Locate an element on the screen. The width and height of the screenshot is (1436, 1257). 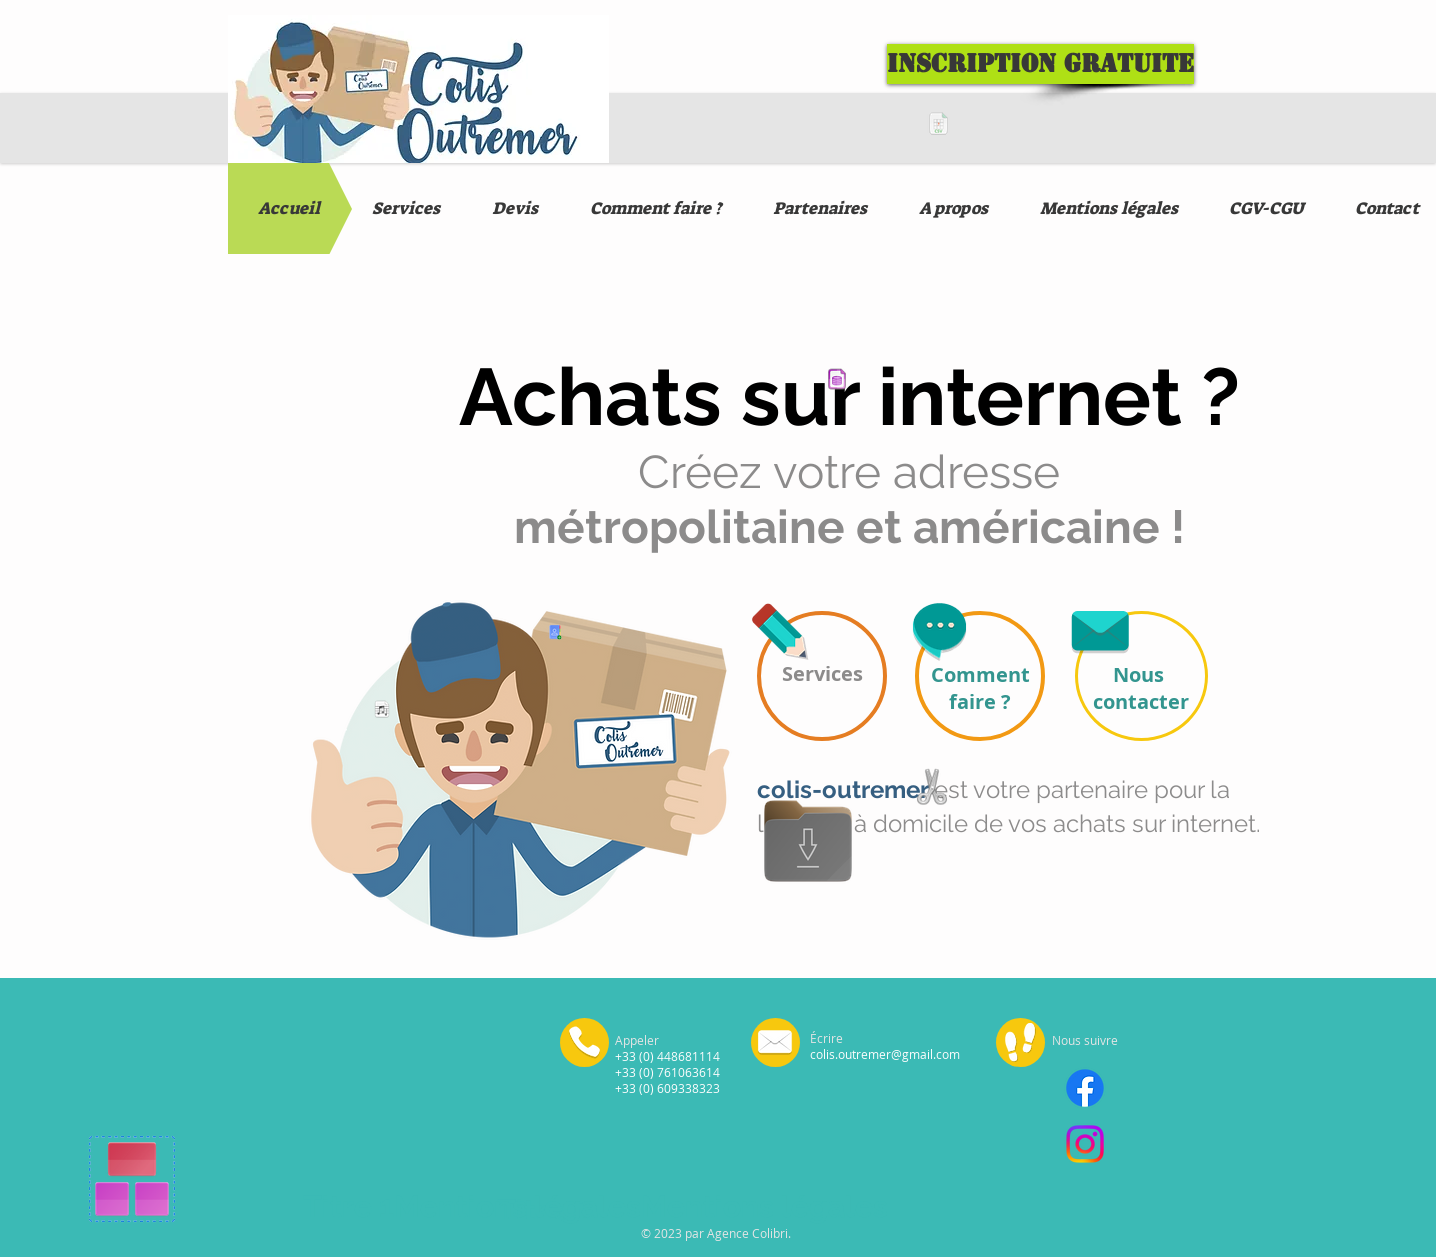
an audio melody file type is located at coordinates (382, 709).